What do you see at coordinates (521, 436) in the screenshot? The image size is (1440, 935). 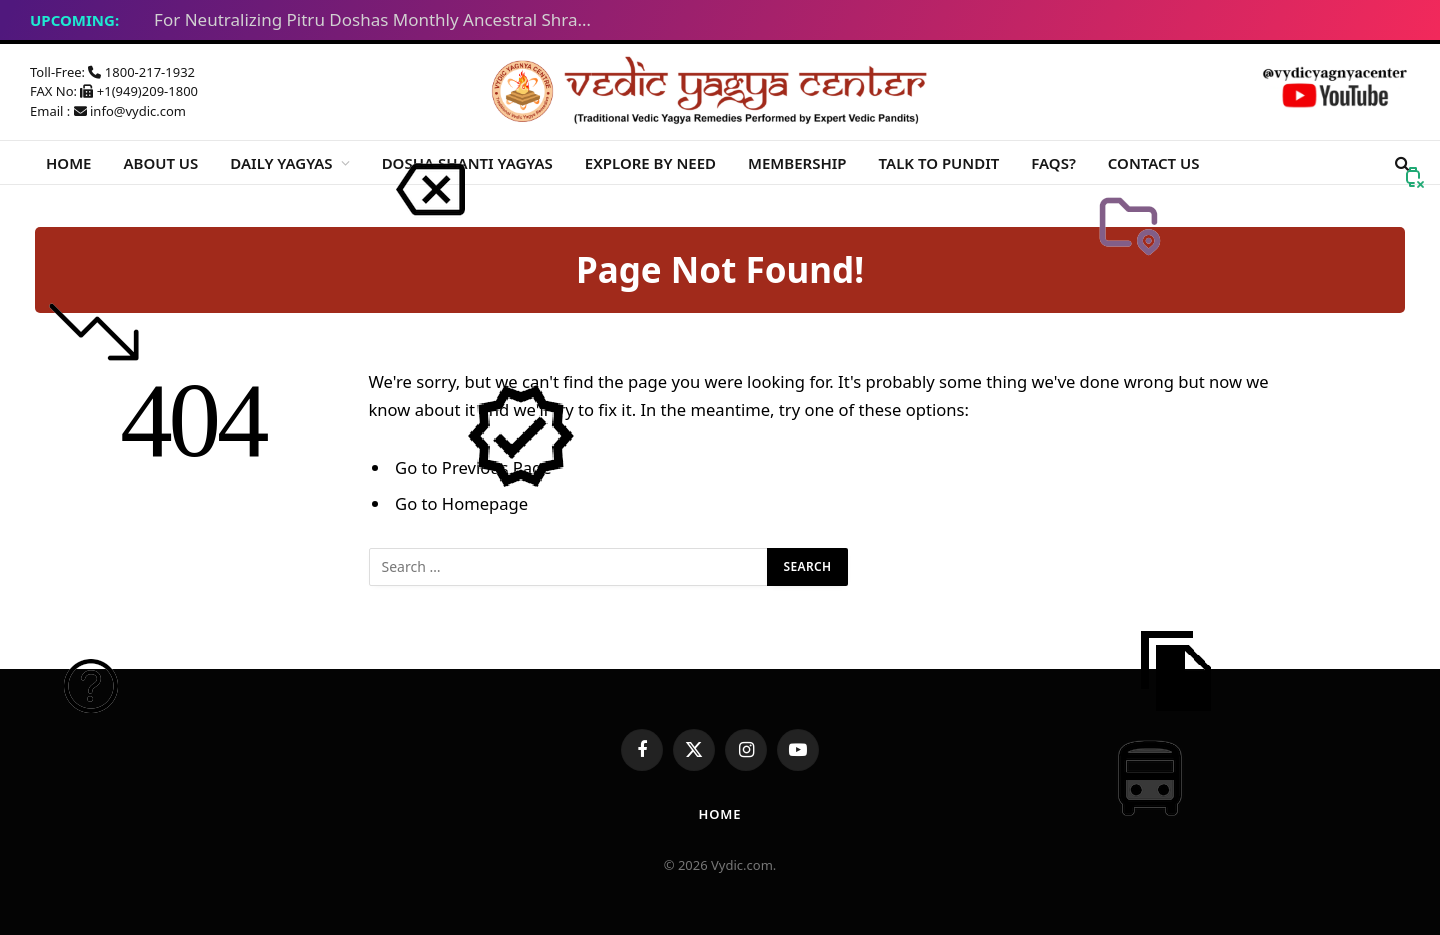 I see `indicates a verified account or profile` at bounding box center [521, 436].